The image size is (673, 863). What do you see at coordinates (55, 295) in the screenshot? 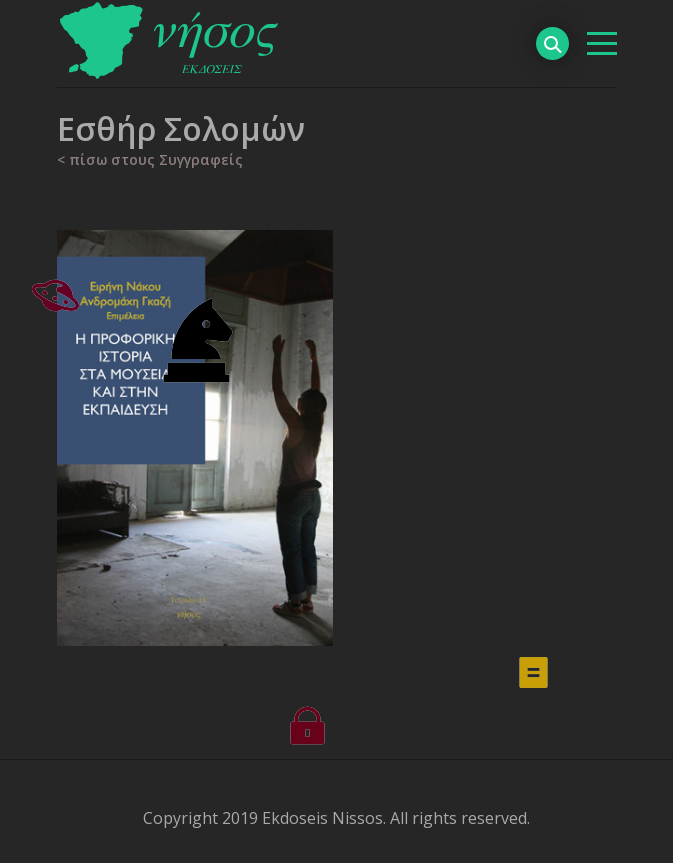
I see `open hoppscotch api testing tool` at bounding box center [55, 295].